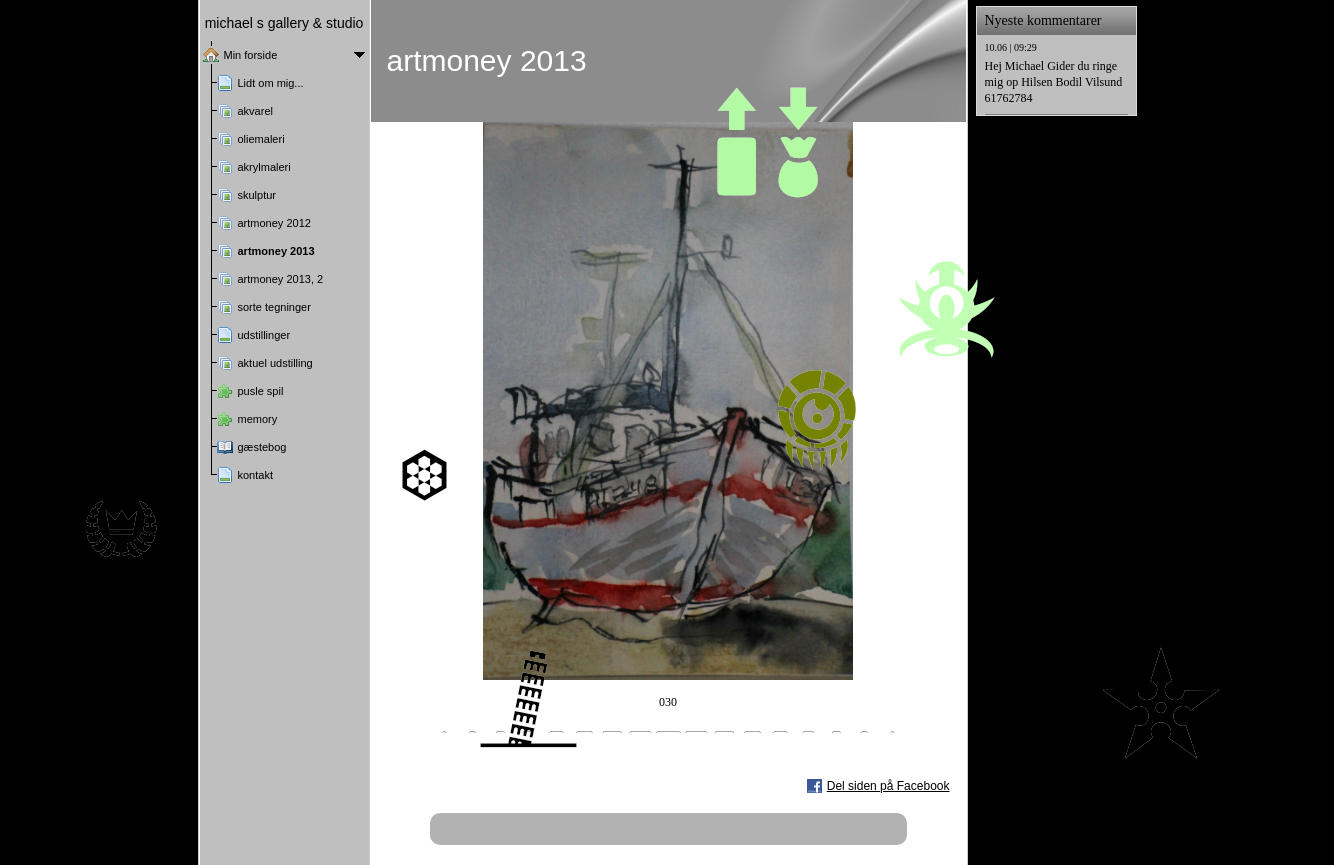 This screenshot has width=1334, height=865. I want to click on summon or activate a beholder creature, so click(817, 420).